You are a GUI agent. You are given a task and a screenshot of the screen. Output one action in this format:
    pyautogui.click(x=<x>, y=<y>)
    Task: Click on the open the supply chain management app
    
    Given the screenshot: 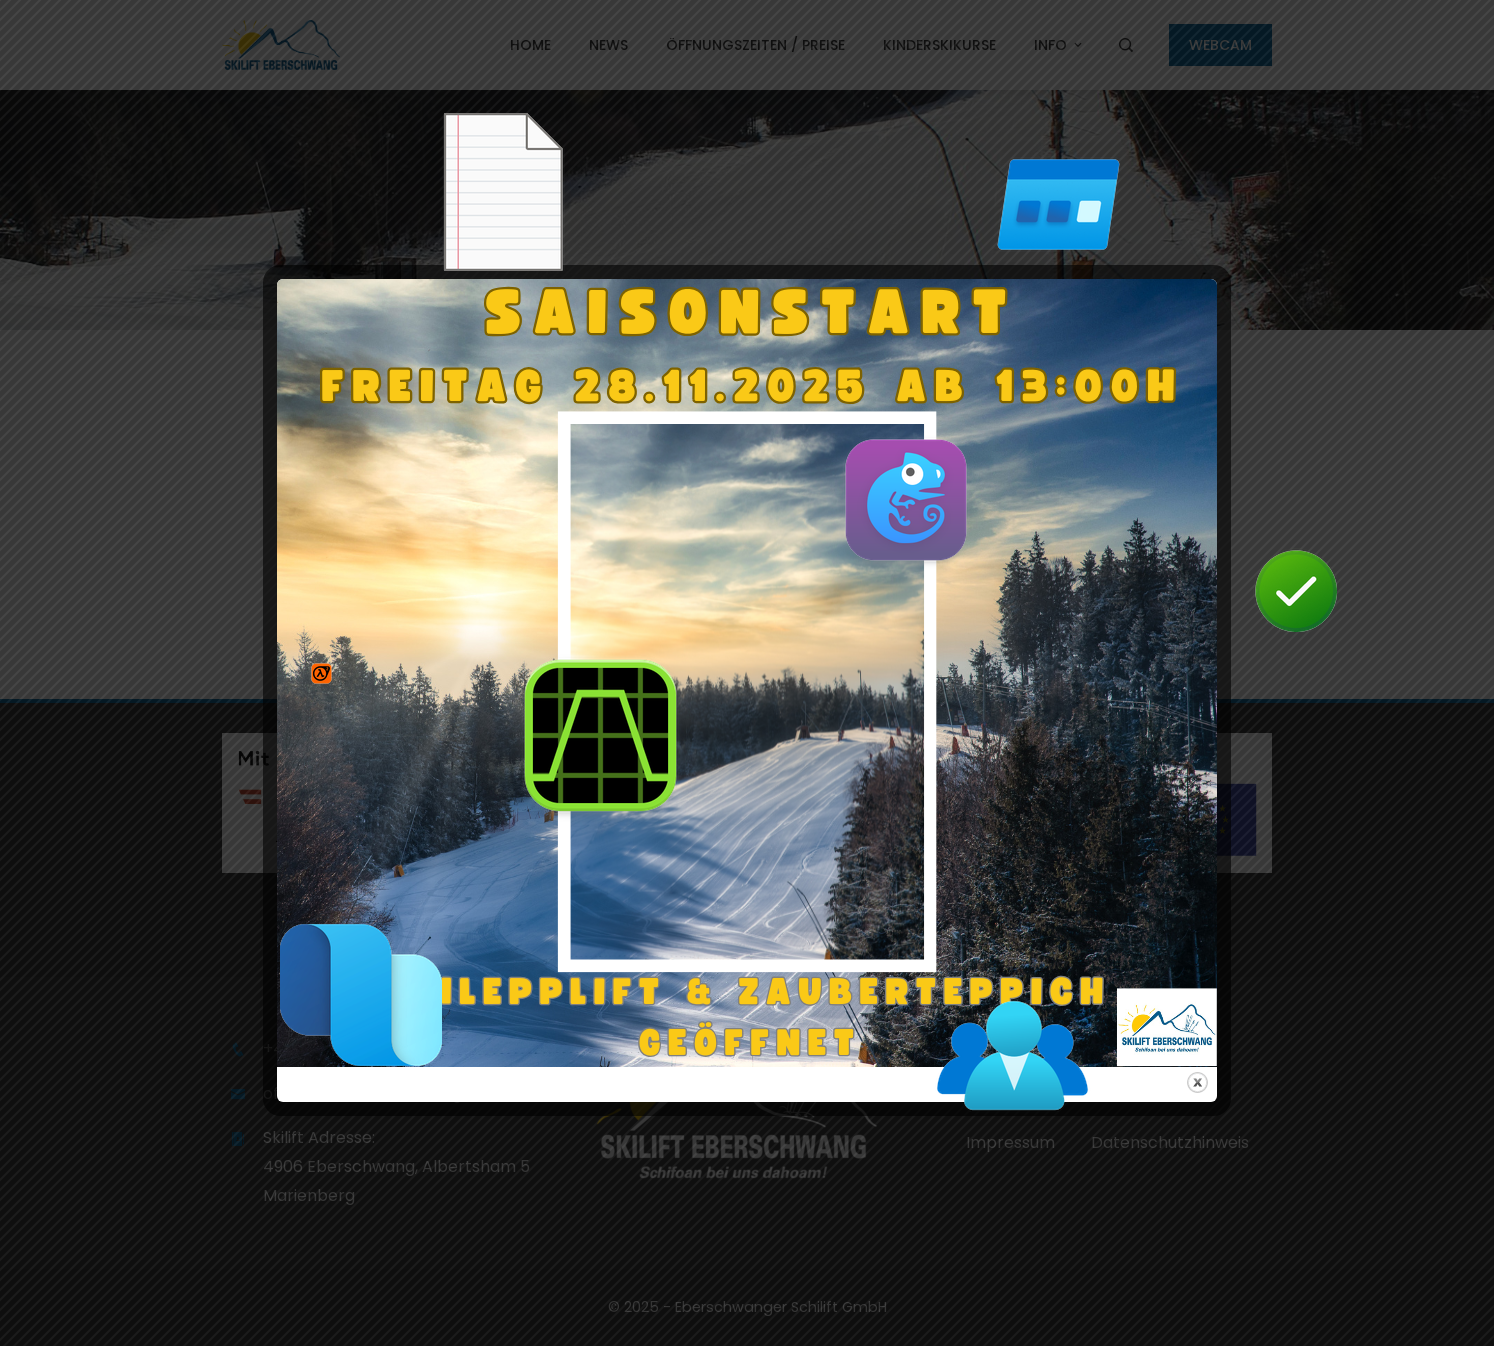 What is the action you would take?
    pyautogui.click(x=361, y=995)
    